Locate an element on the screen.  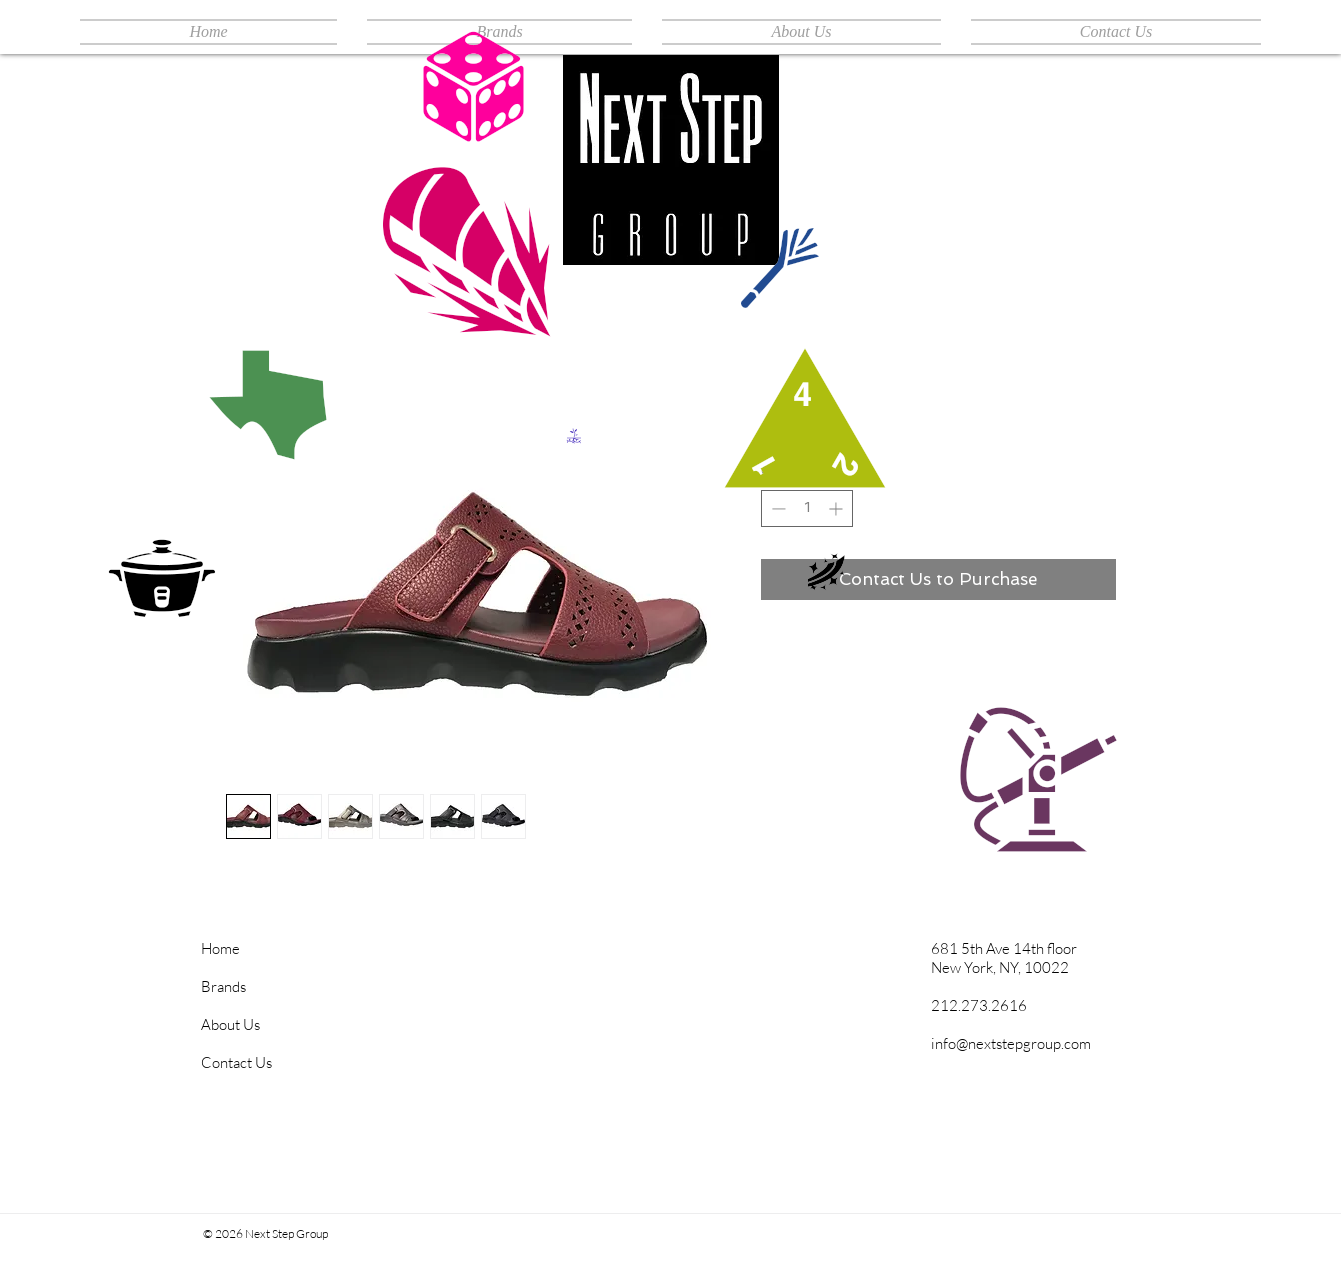
access rice cooker settings or controls is located at coordinates (162, 571).